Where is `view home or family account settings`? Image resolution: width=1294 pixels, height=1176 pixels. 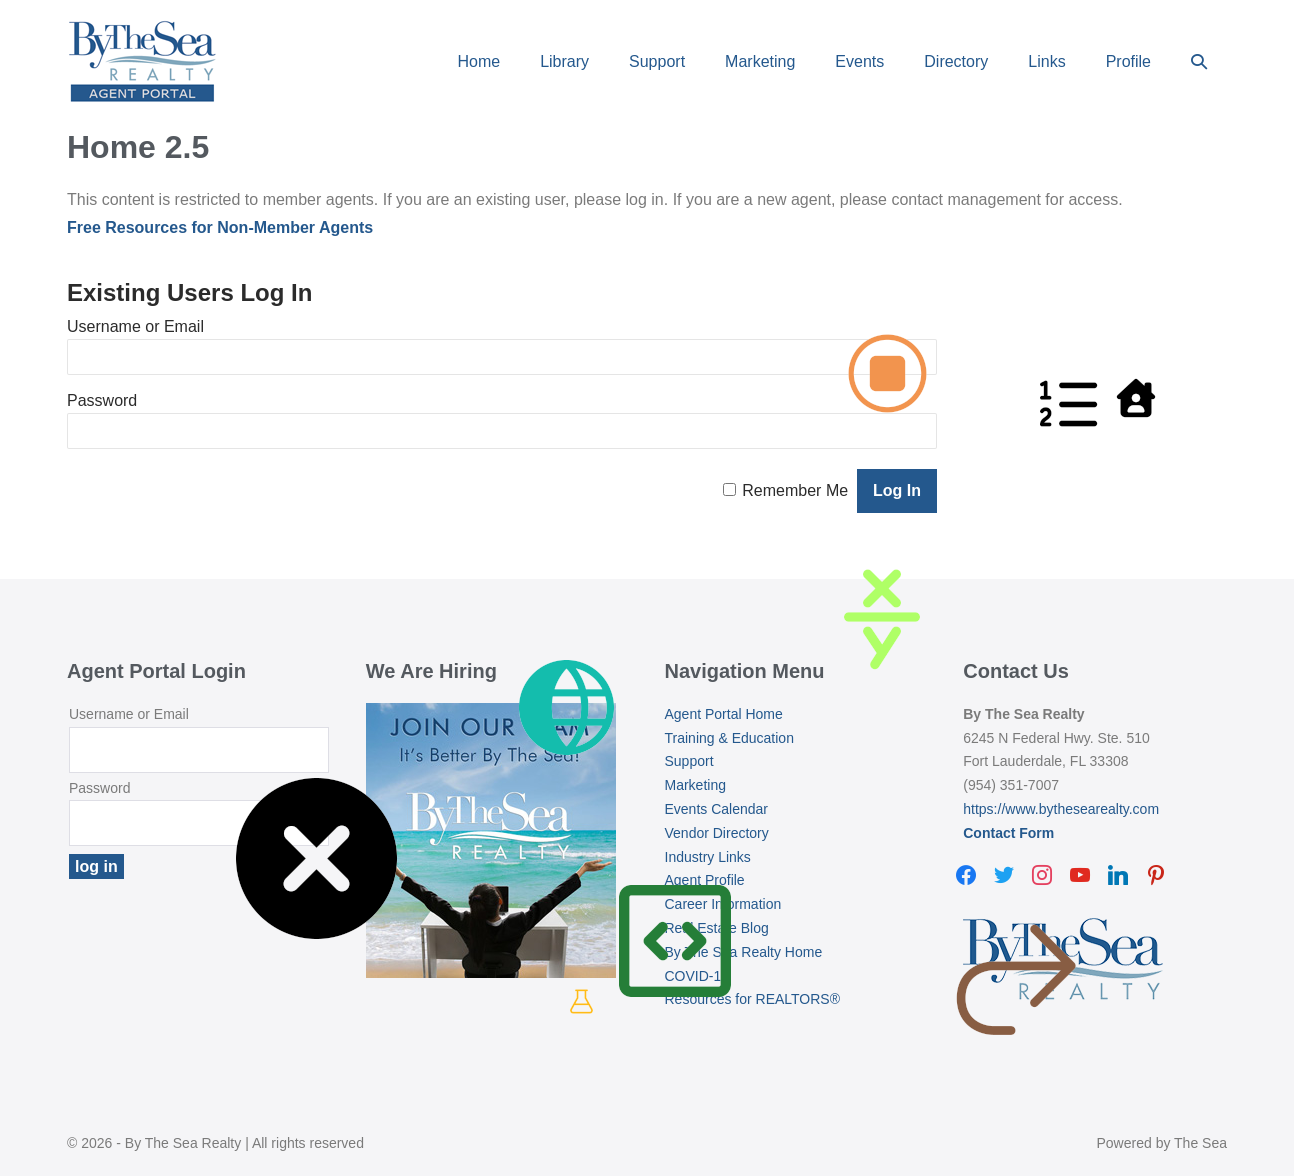 view home or family account settings is located at coordinates (1136, 398).